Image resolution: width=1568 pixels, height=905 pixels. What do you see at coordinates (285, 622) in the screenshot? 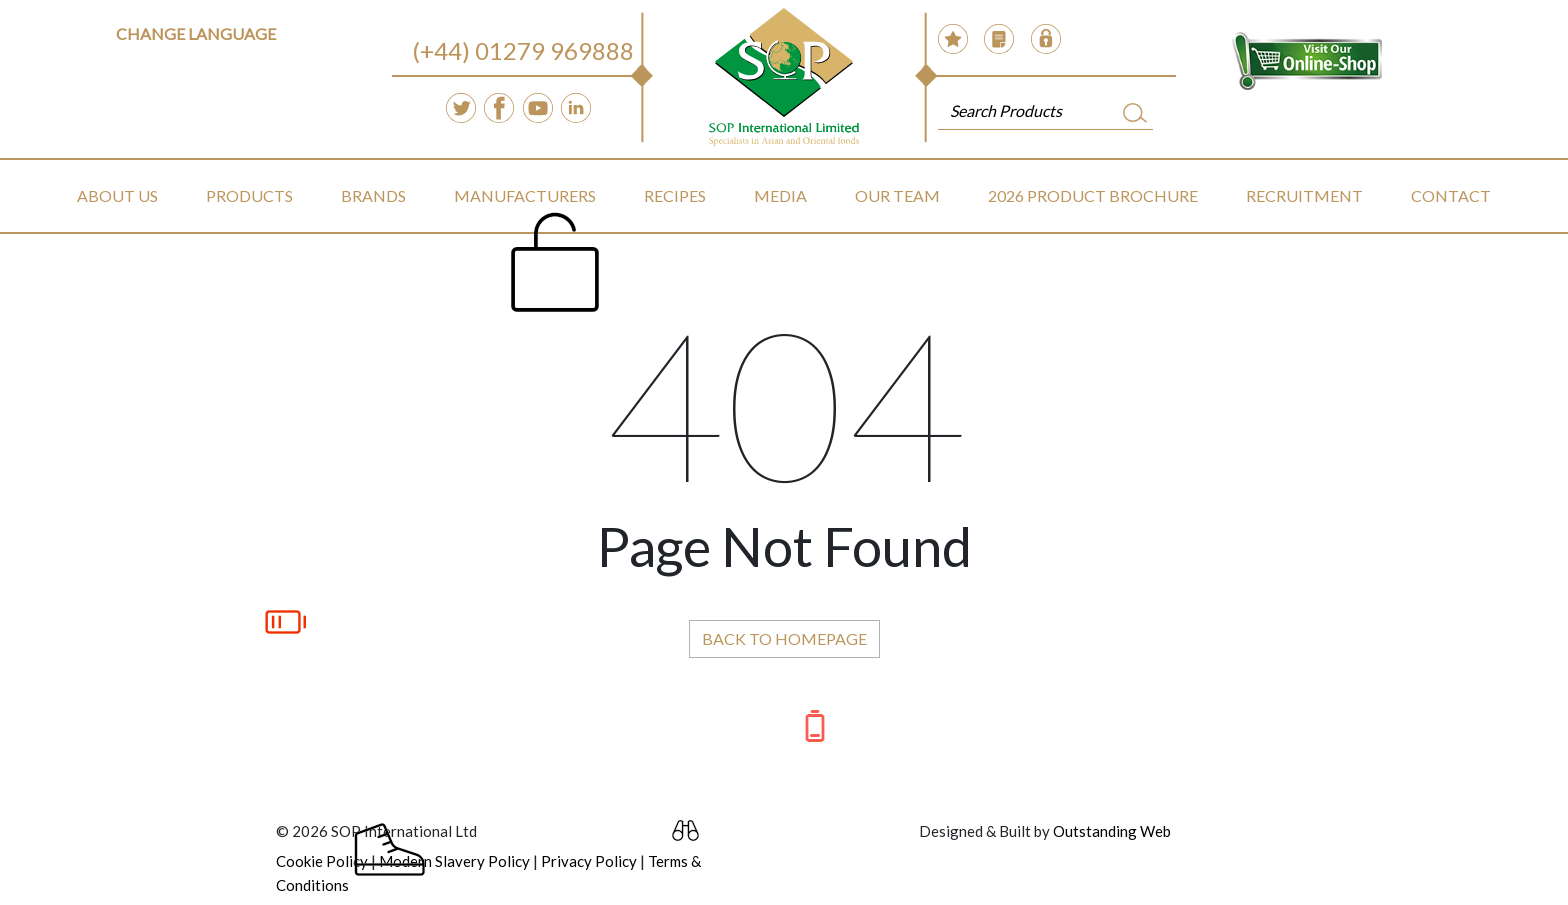
I see `indicates medium battery level` at bounding box center [285, 622].